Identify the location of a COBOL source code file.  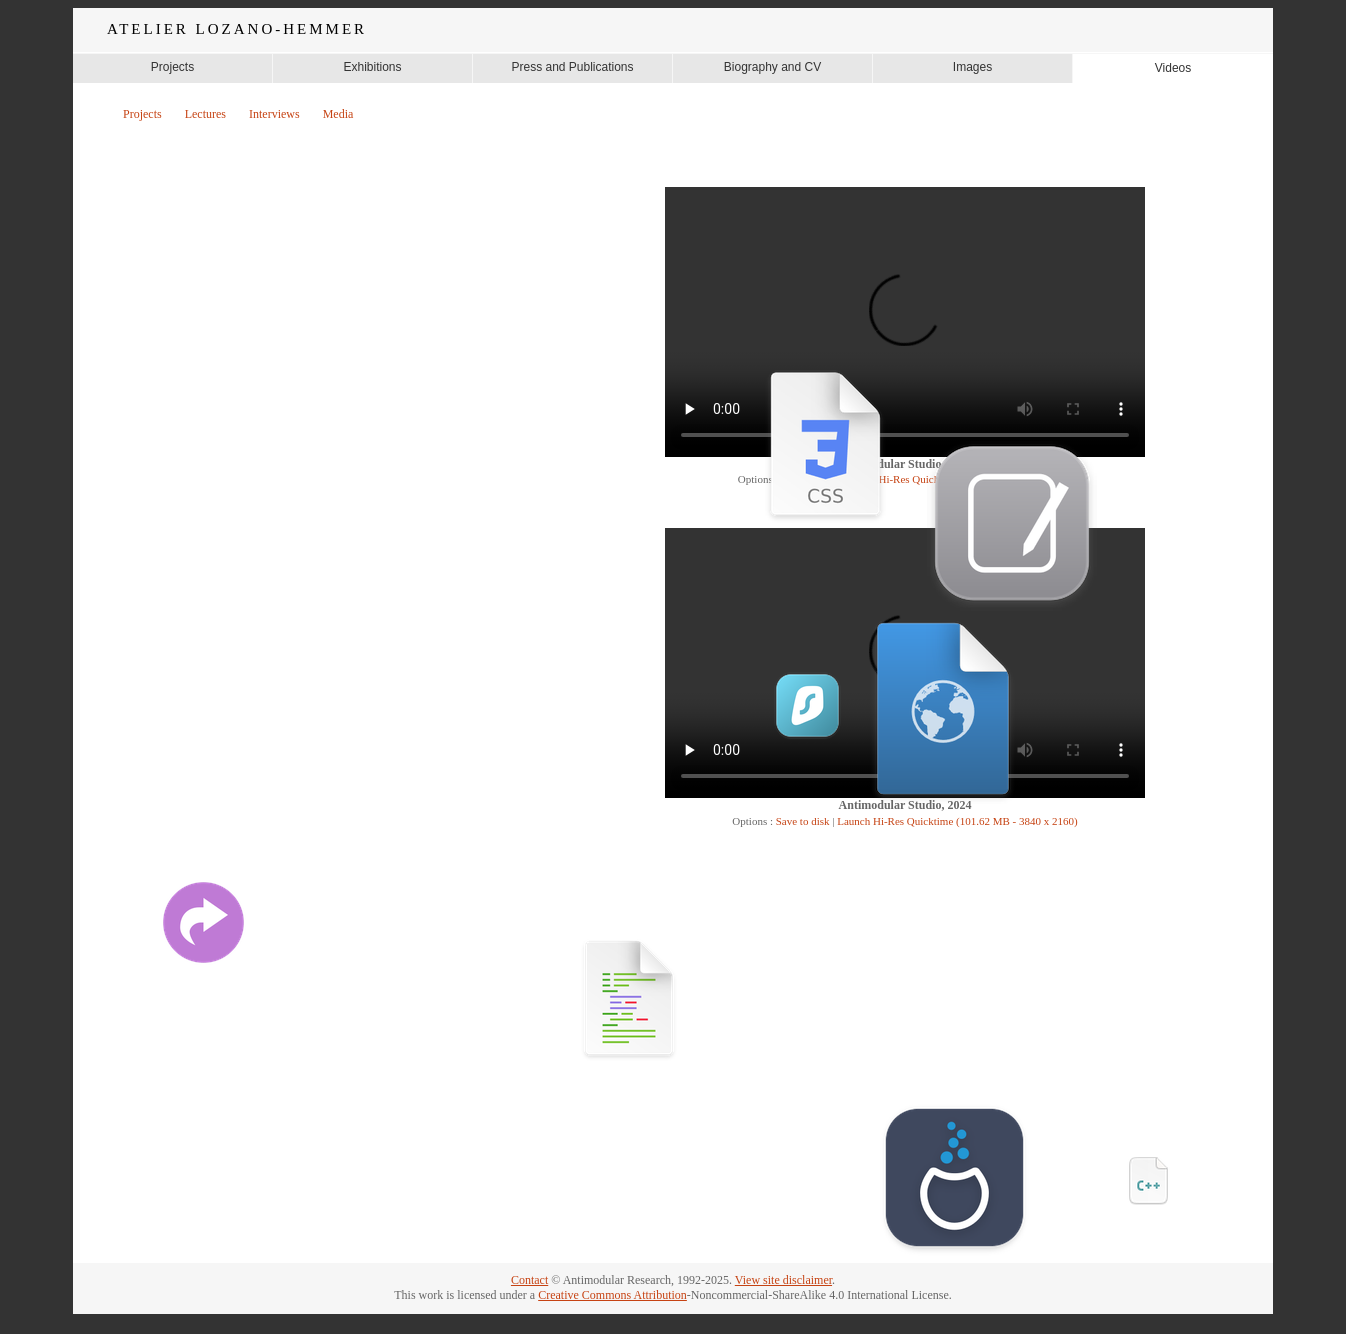
(629, 1000).